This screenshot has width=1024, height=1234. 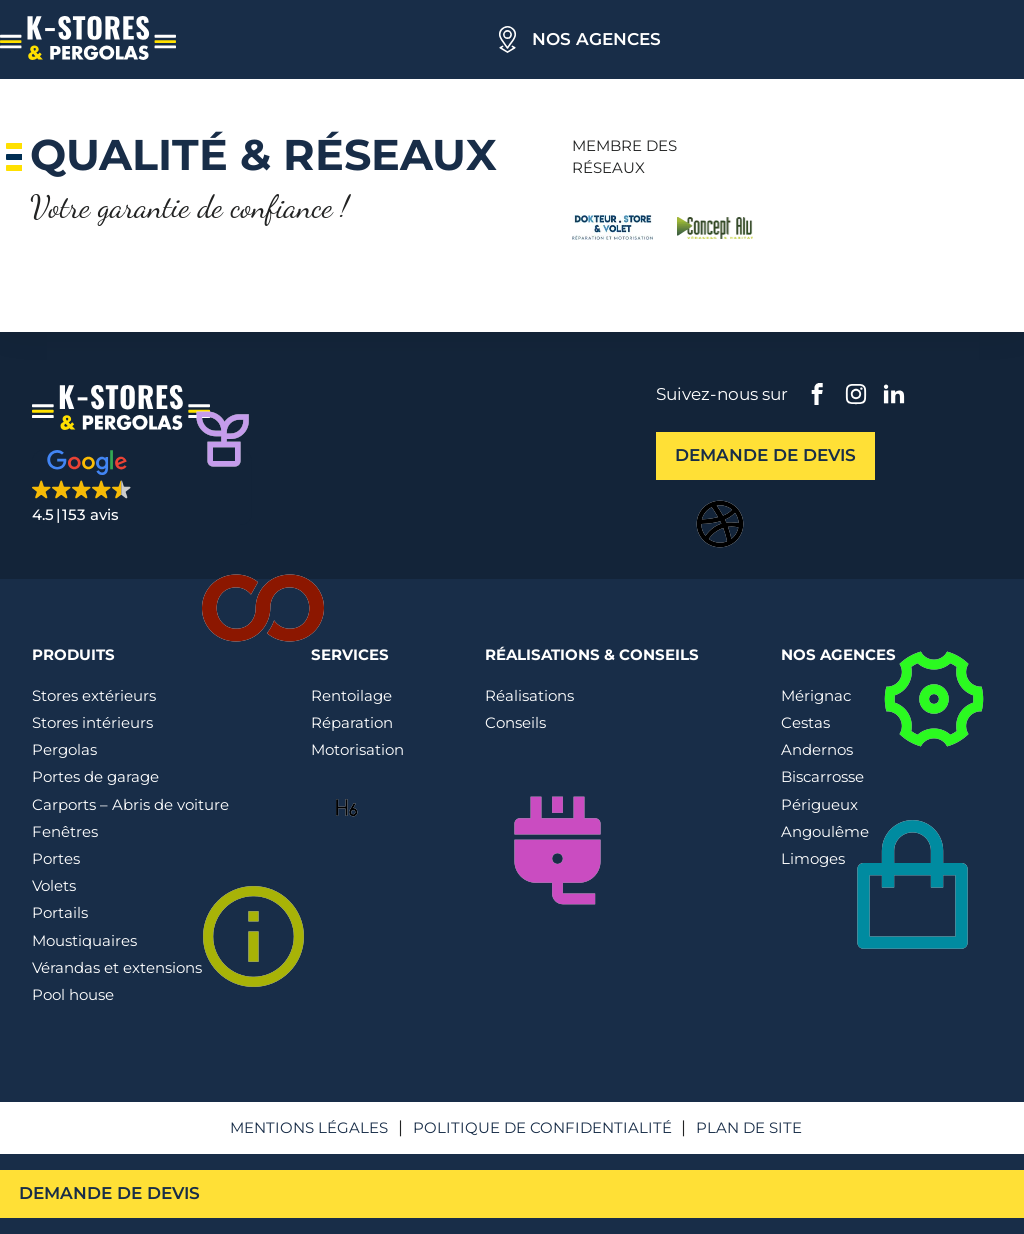 What do you see at coordinates (912, 887) in the screenshot?
I see `view your shopping cart` at bounding box center [912, 887].